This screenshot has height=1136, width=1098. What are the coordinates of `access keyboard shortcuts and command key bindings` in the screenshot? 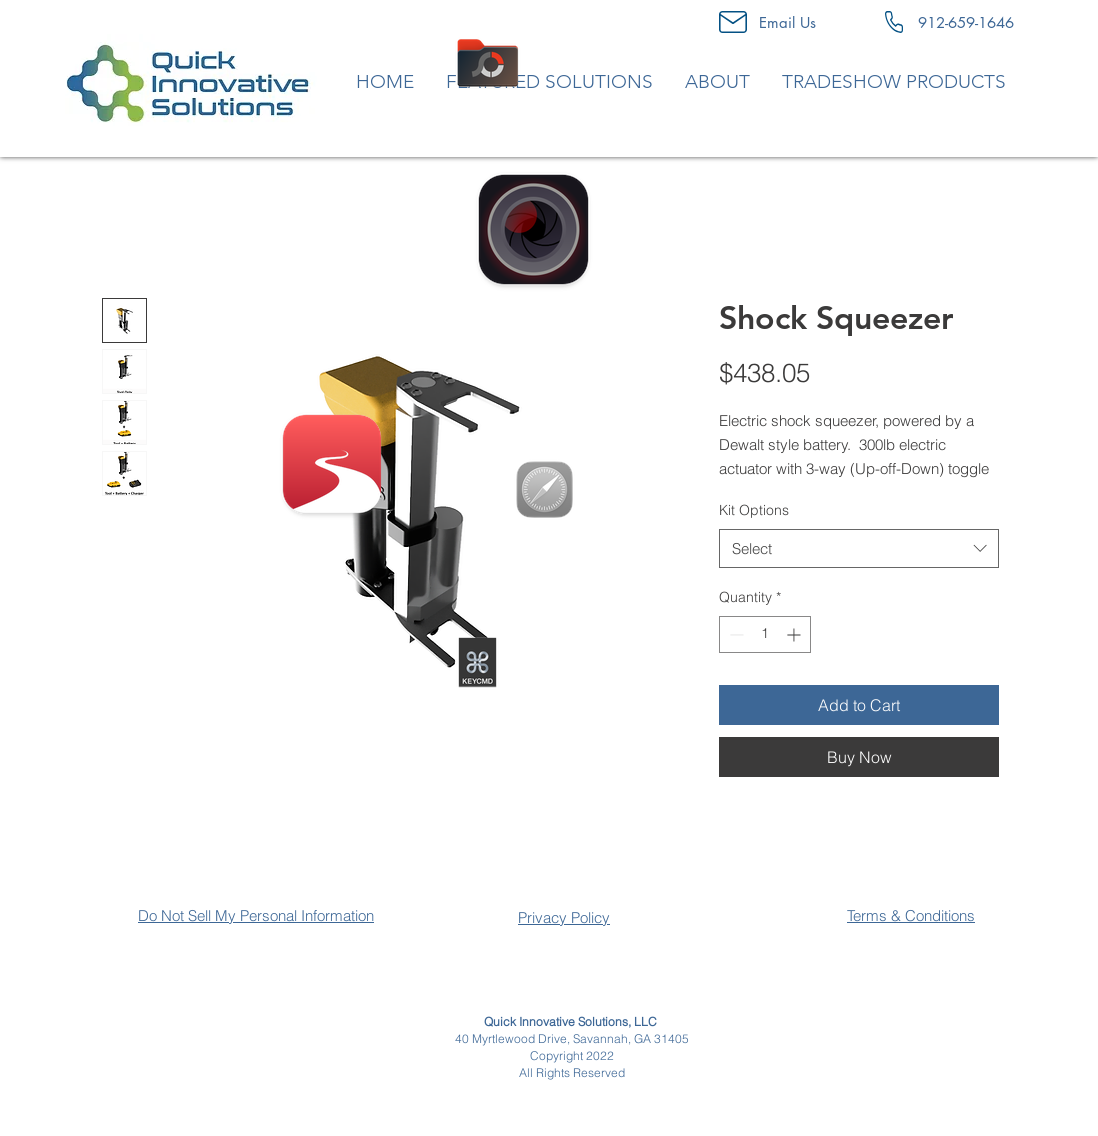 It's located at (477, 663).